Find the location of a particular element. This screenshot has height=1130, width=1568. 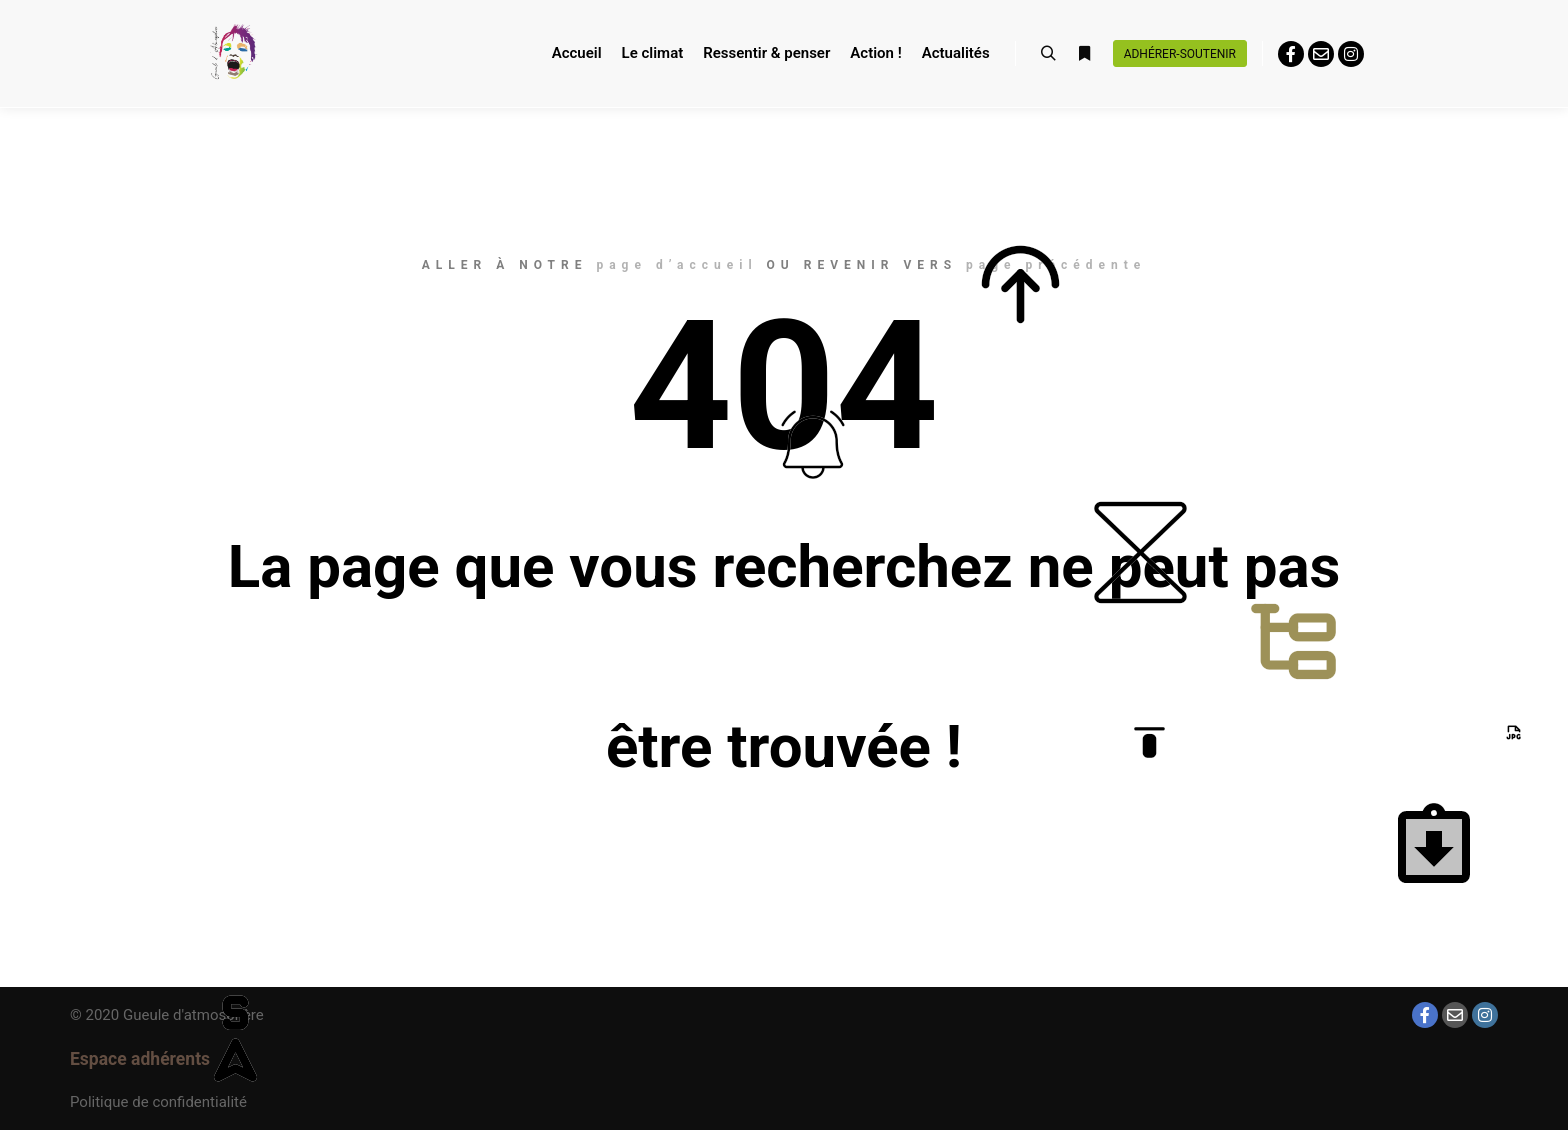

download or receive an assignment is located at coordinates (1434, 847).